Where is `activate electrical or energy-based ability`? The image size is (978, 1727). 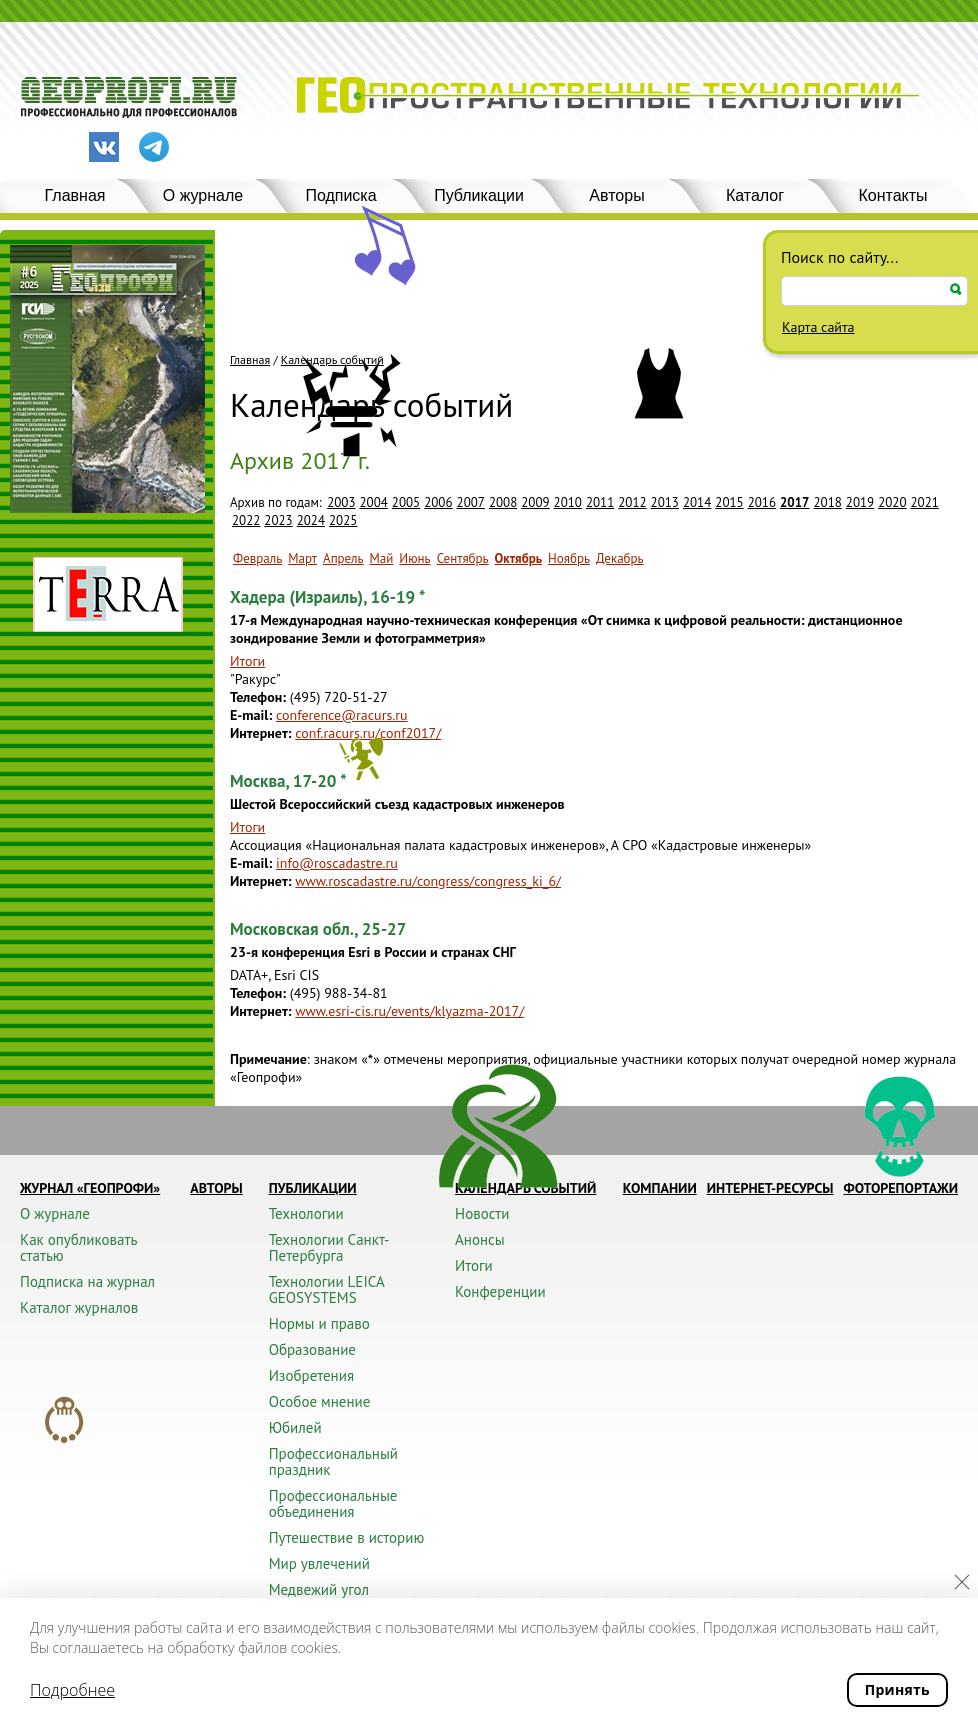 activate electrical or energy-based ability is located at coordinates (351, 406).